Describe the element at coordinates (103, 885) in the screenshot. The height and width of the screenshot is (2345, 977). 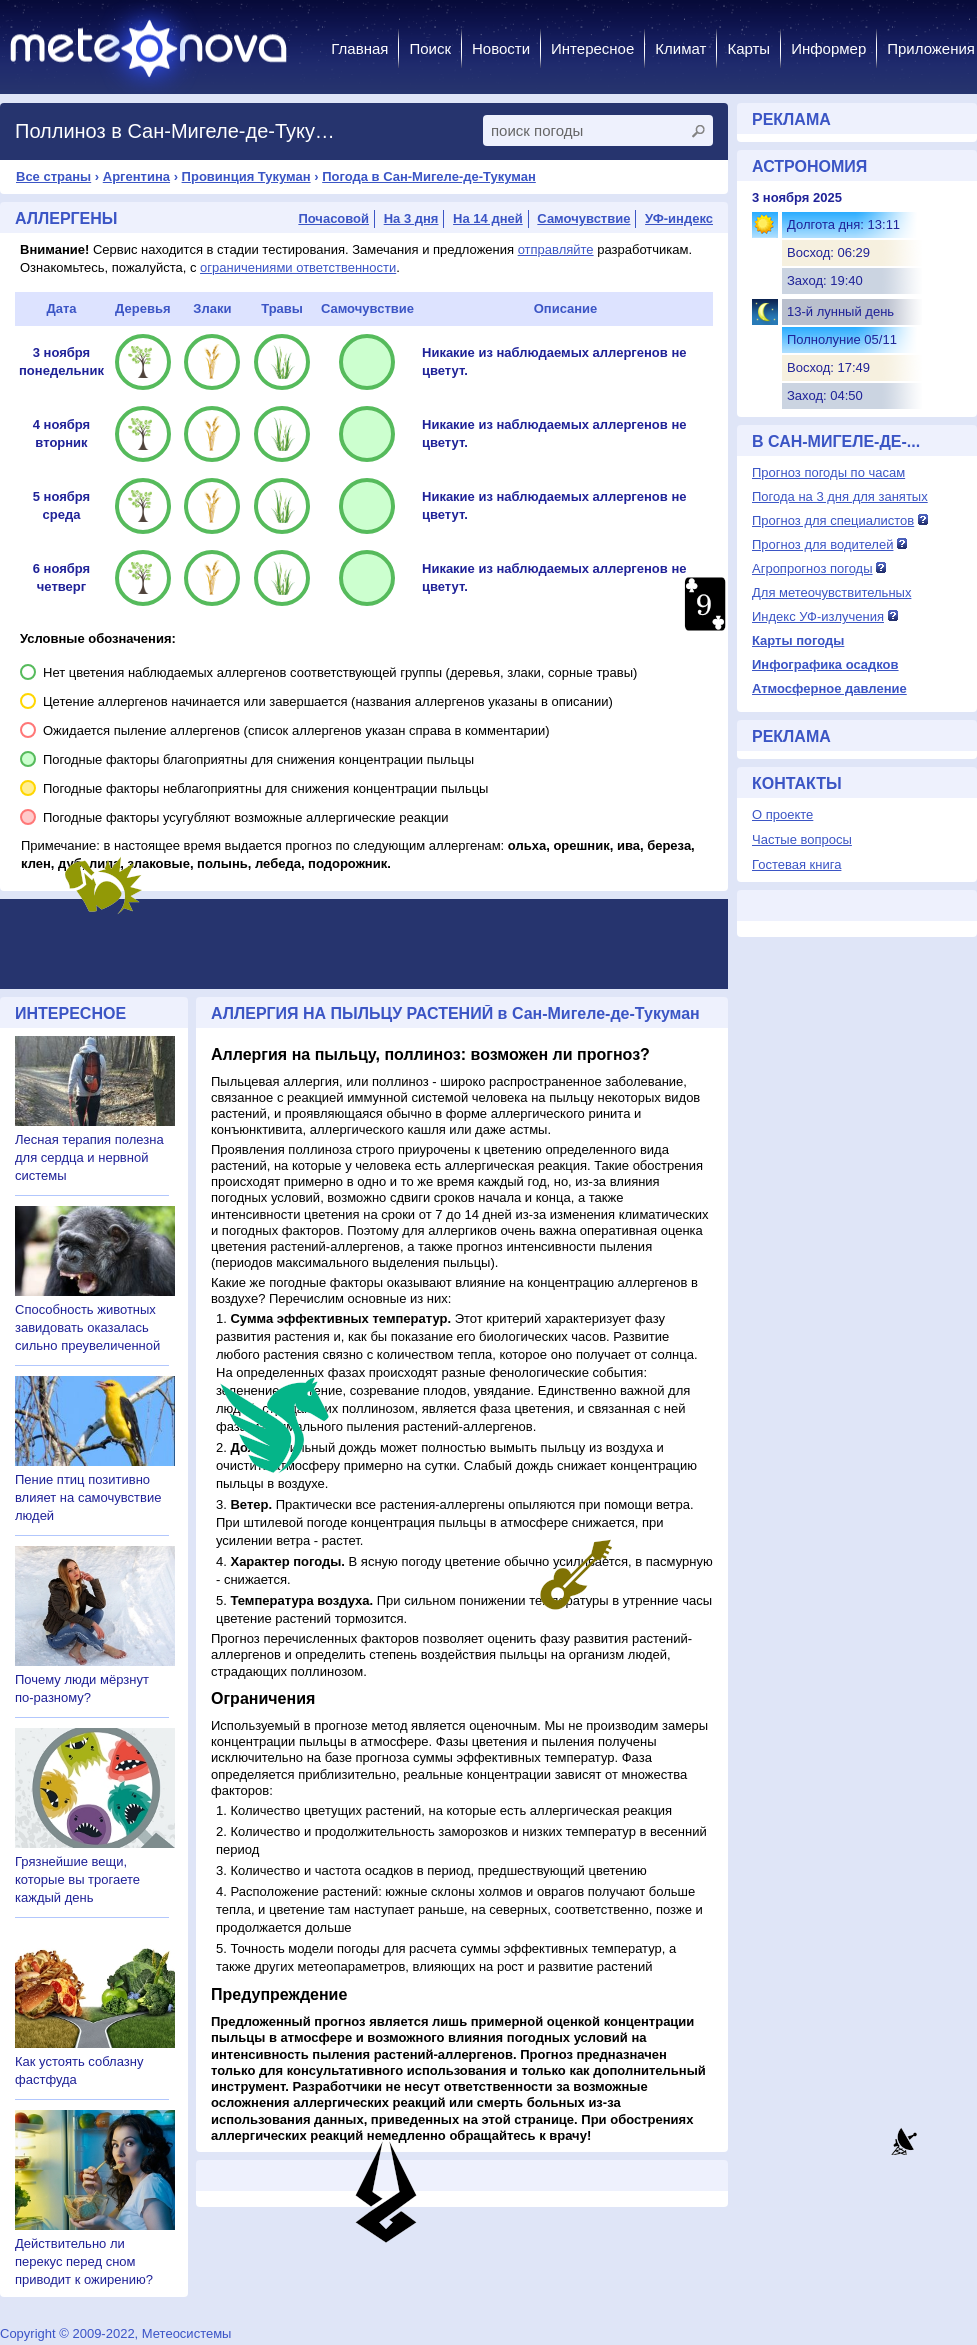
I see `kick attack action in a game` at that location.